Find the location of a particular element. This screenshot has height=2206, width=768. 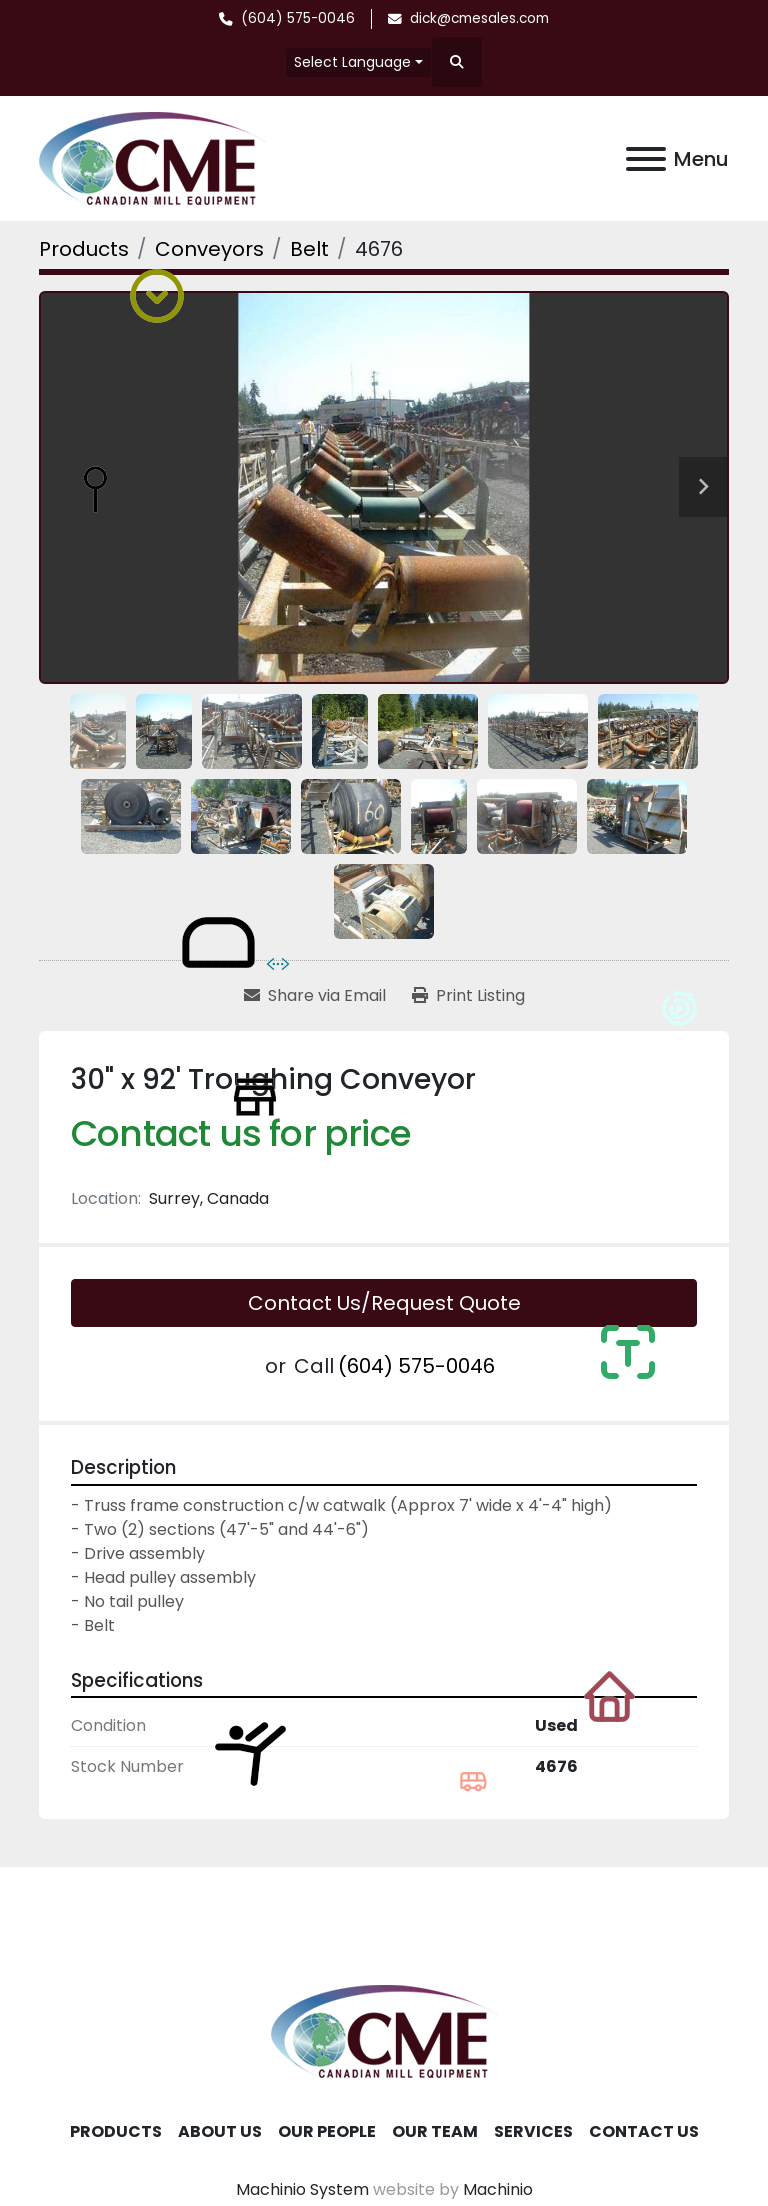

expand to show more content is located at coordinates (157, 296).